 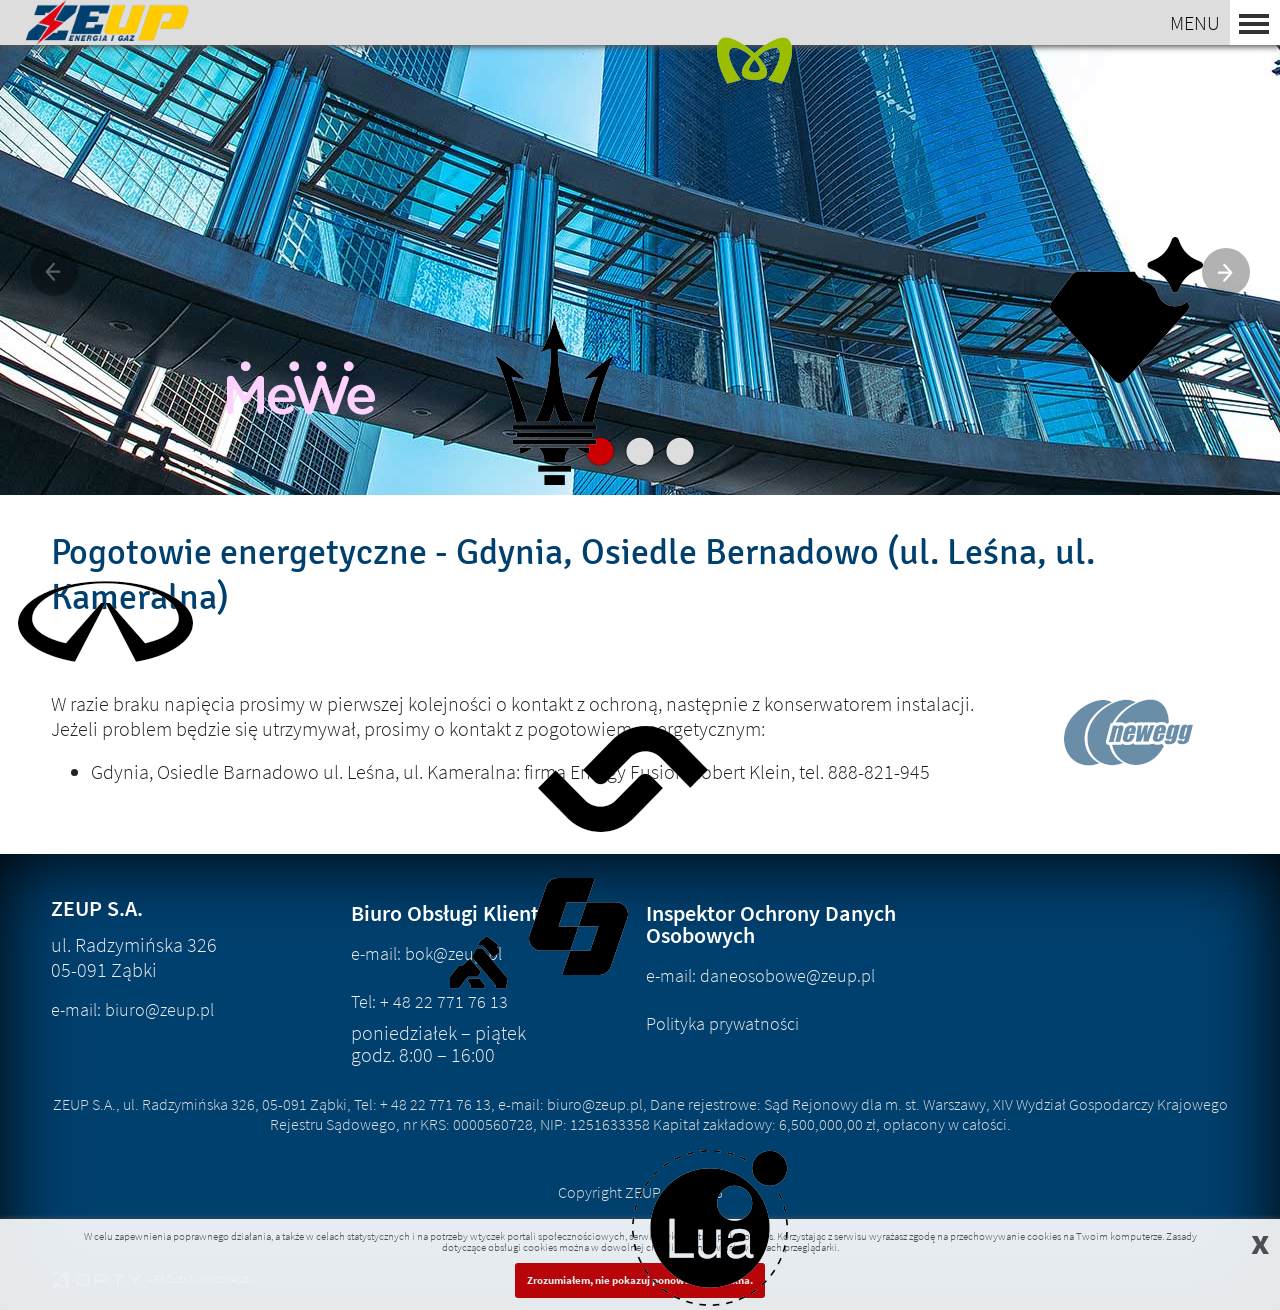 What do you see at coordinates (1126, 313) in the screenshot?
I see `indicates premium or pro membership status` at bounding box center [1126, 313].